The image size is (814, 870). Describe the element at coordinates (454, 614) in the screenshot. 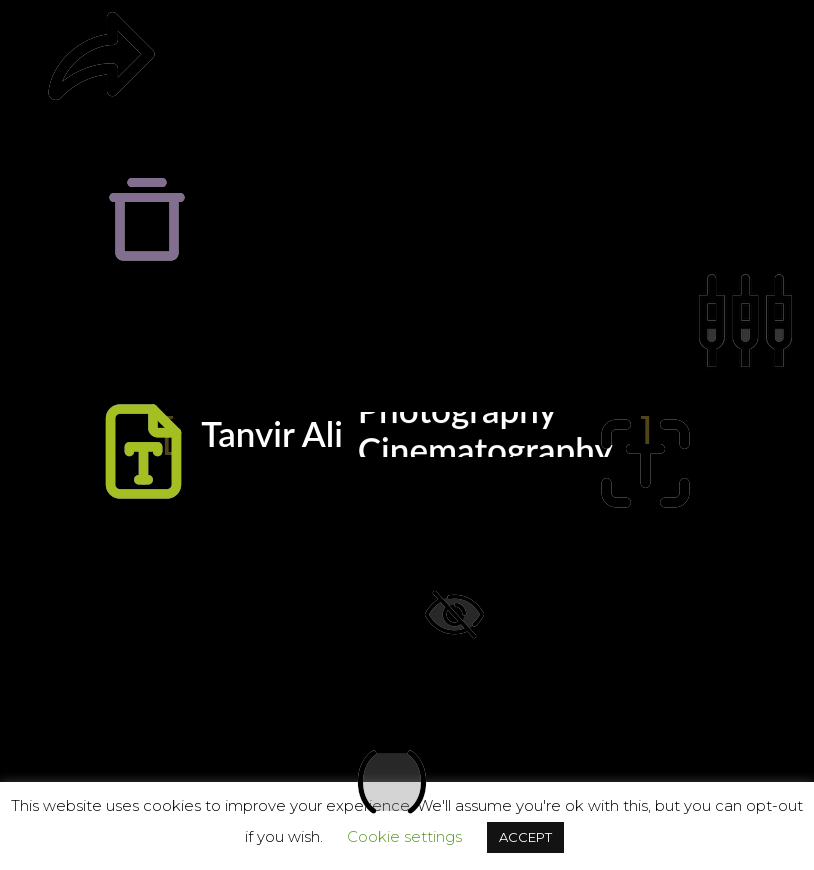

I see `hide password or sensitive content` at that location.